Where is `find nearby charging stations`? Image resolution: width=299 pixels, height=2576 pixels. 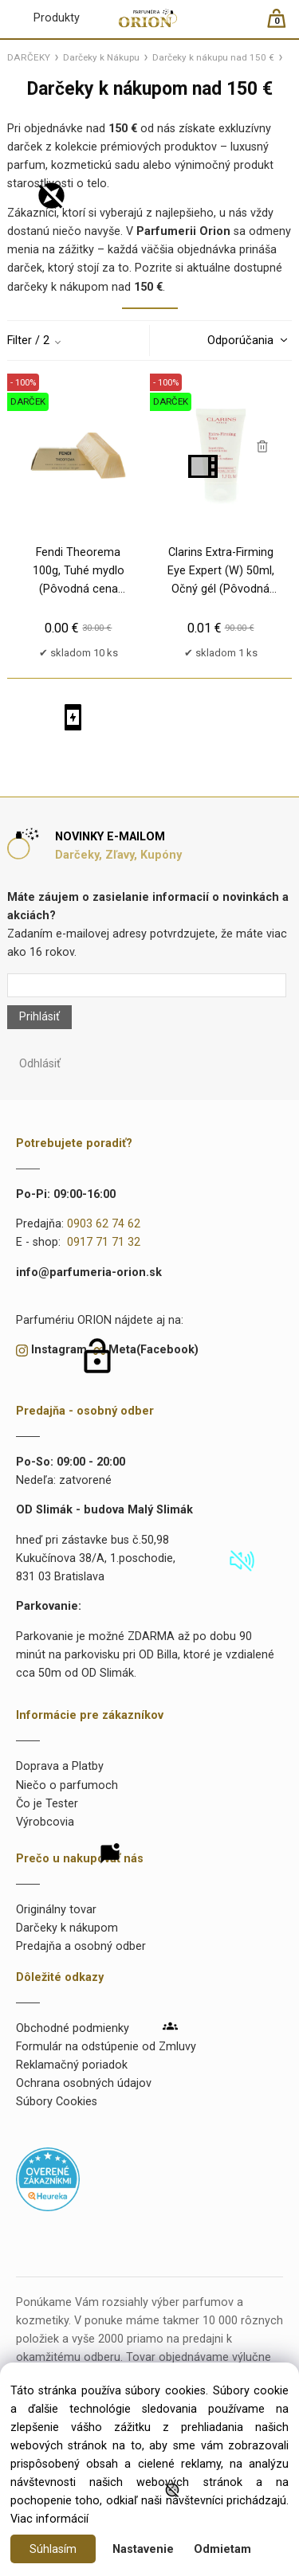
find nearby charging stations is located at coordinates (73, 717).